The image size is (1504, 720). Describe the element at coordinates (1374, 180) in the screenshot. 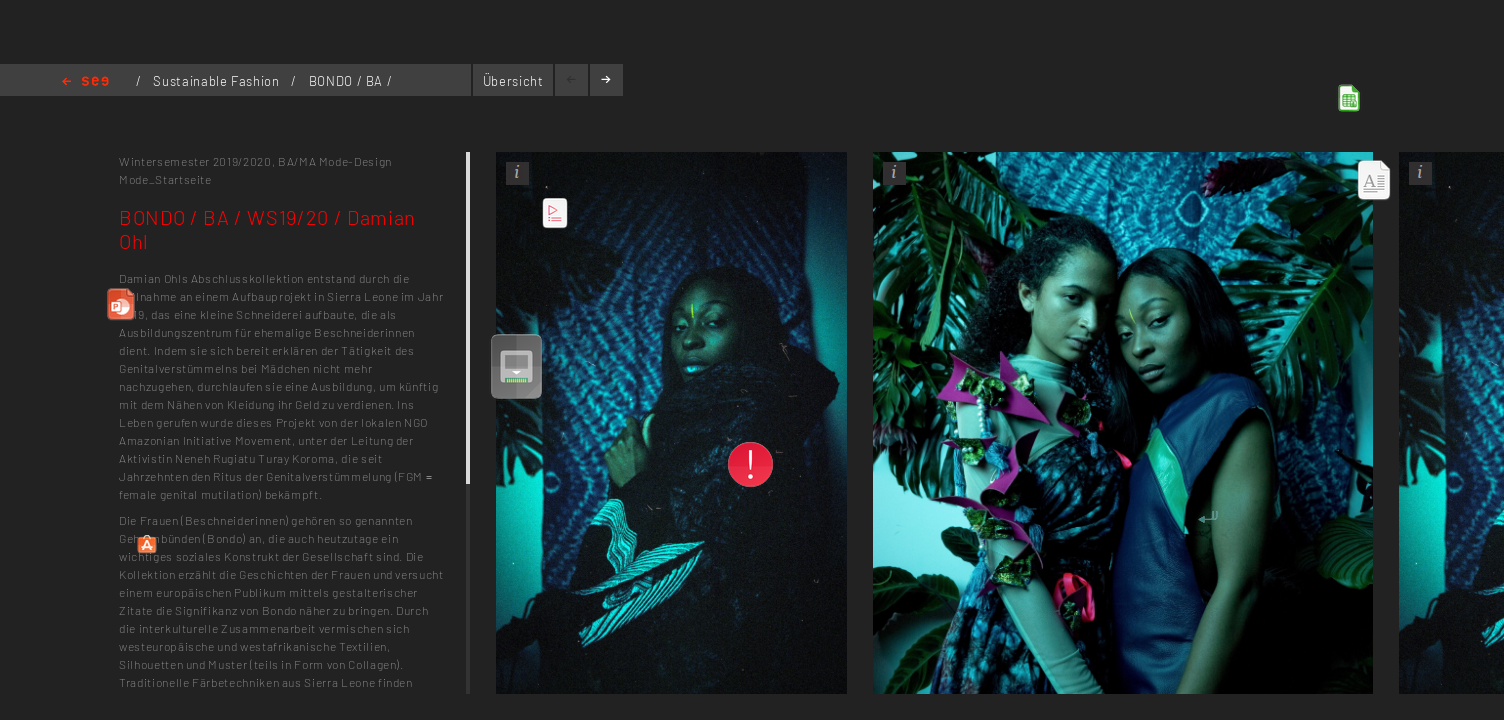

I see `open a rich text document` at that location.